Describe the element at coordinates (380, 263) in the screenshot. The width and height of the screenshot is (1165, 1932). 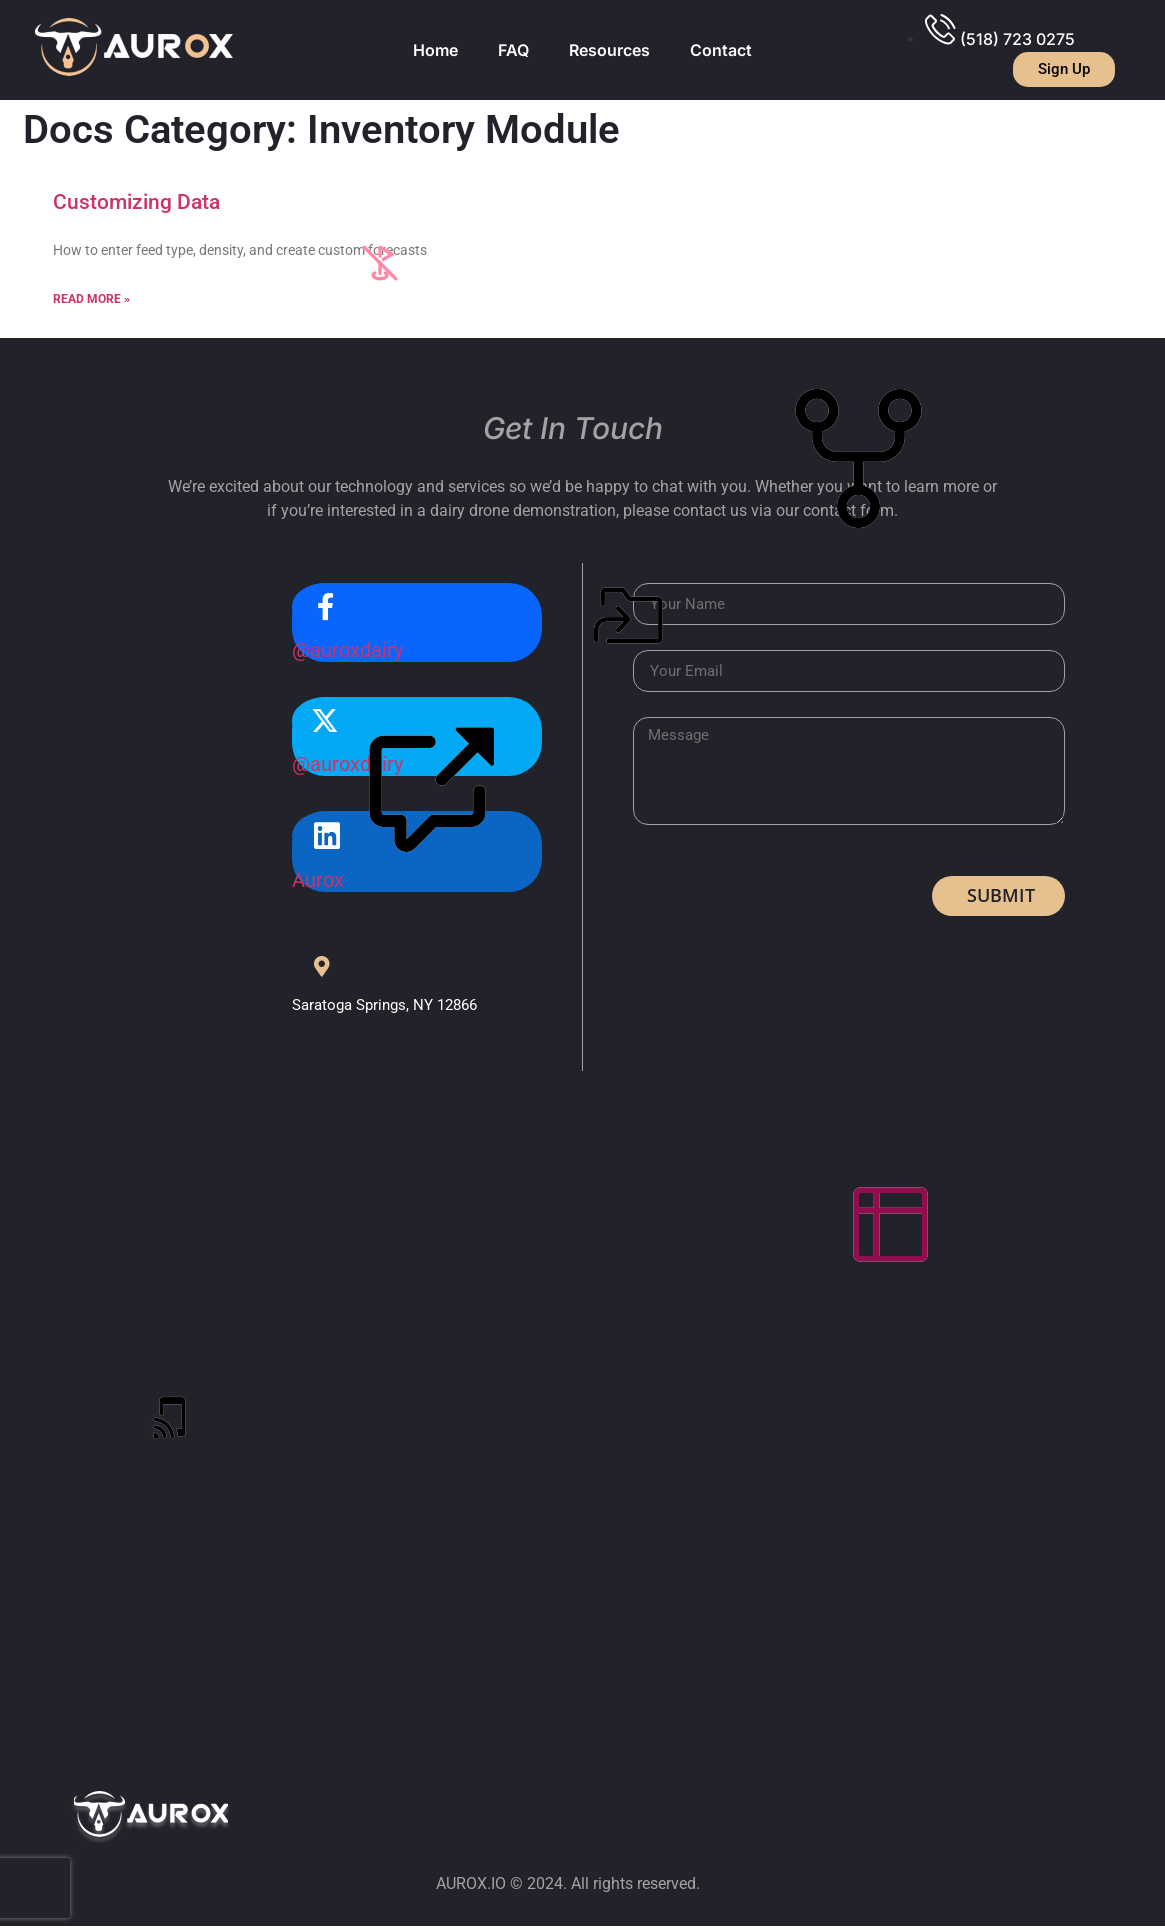
I see `golf feature unavailable or disabled` at that location.